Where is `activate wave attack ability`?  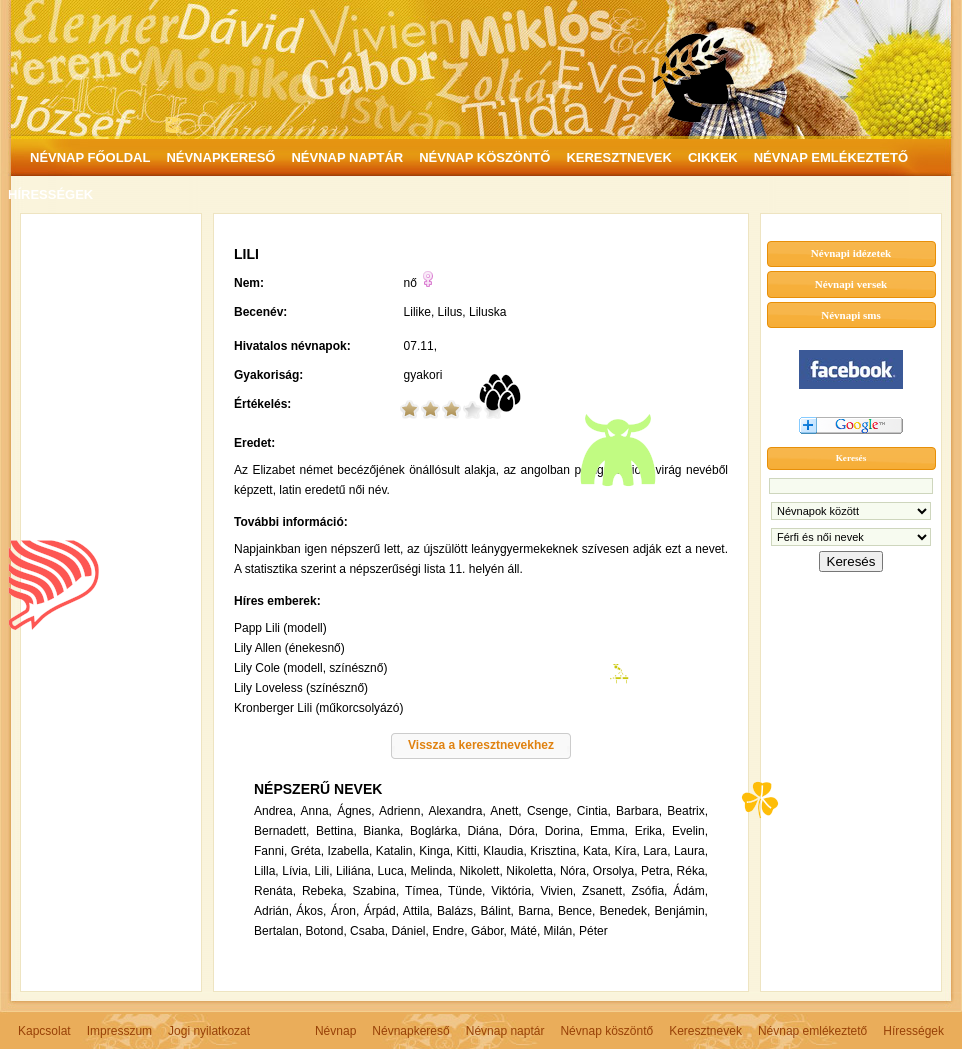 activate wave attack ability is located at coordinates (53, 585).